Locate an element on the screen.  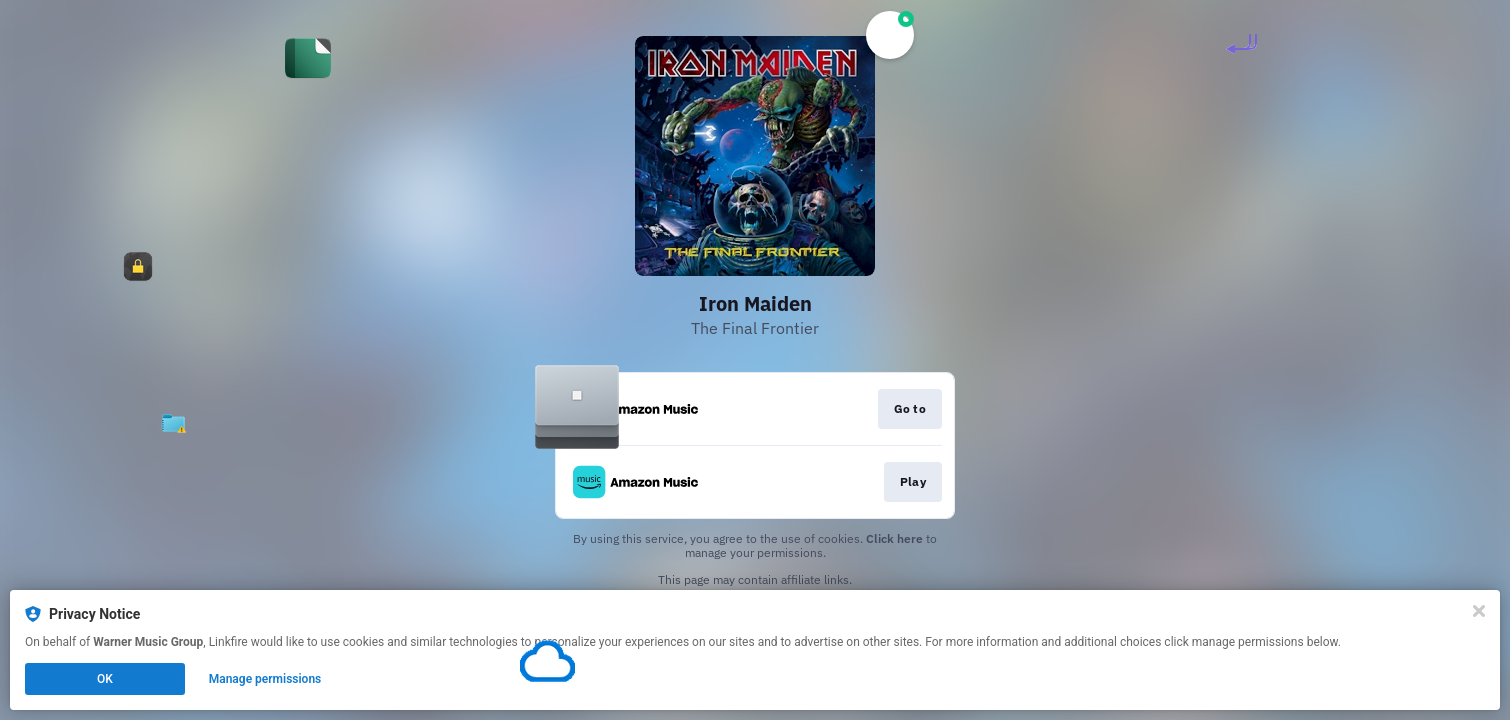
access ssl/tls security settings for web browser is located at coordinates (138, 267).